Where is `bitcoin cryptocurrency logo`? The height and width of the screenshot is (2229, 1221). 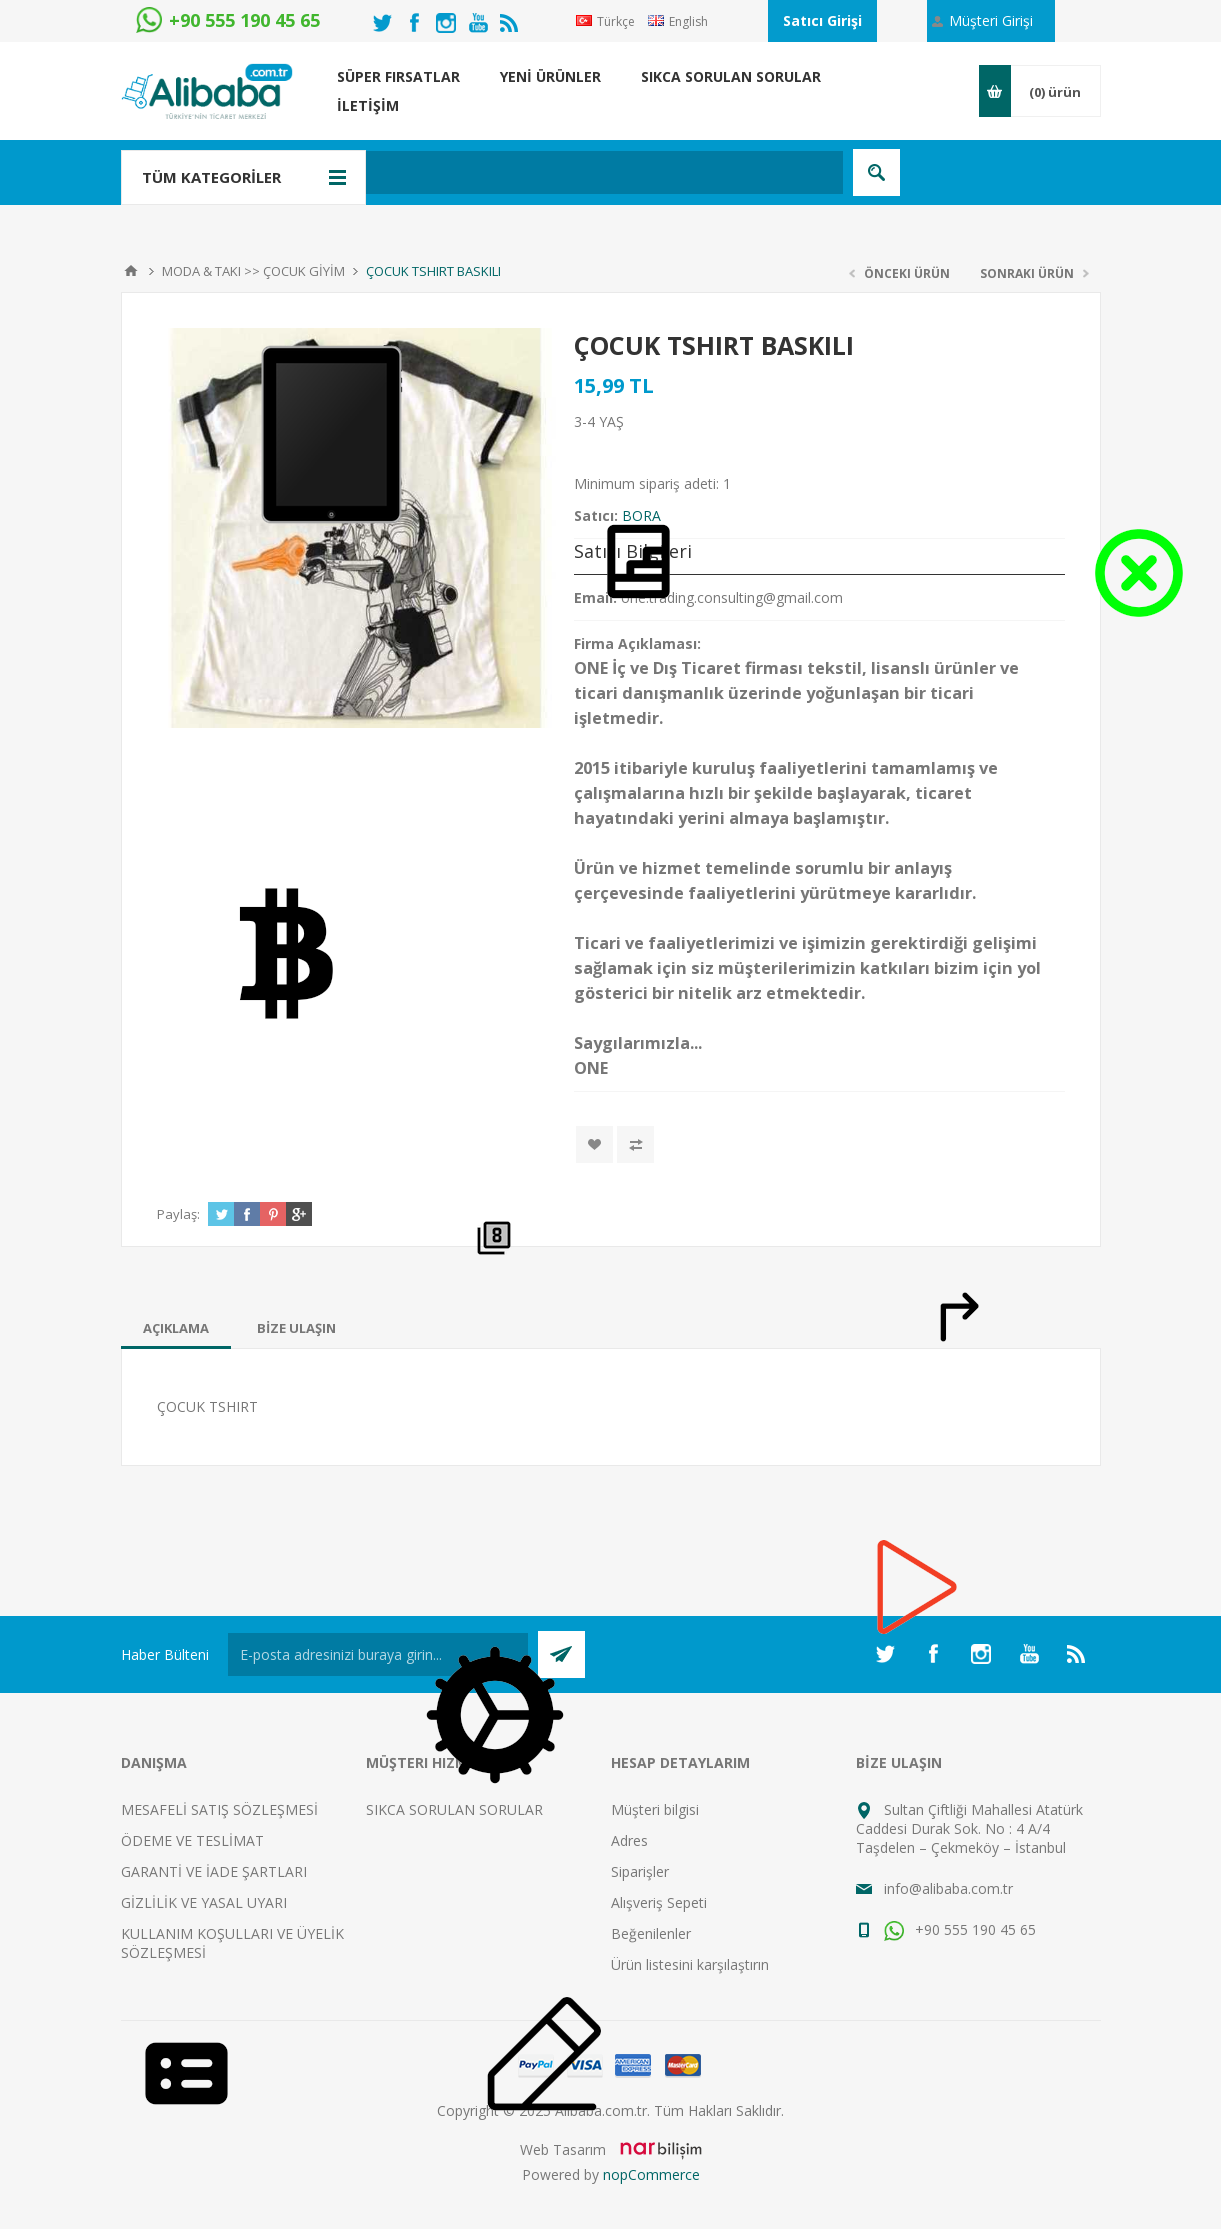 bitcoin cryptocurrency logo is located at coordinates (286, 953).